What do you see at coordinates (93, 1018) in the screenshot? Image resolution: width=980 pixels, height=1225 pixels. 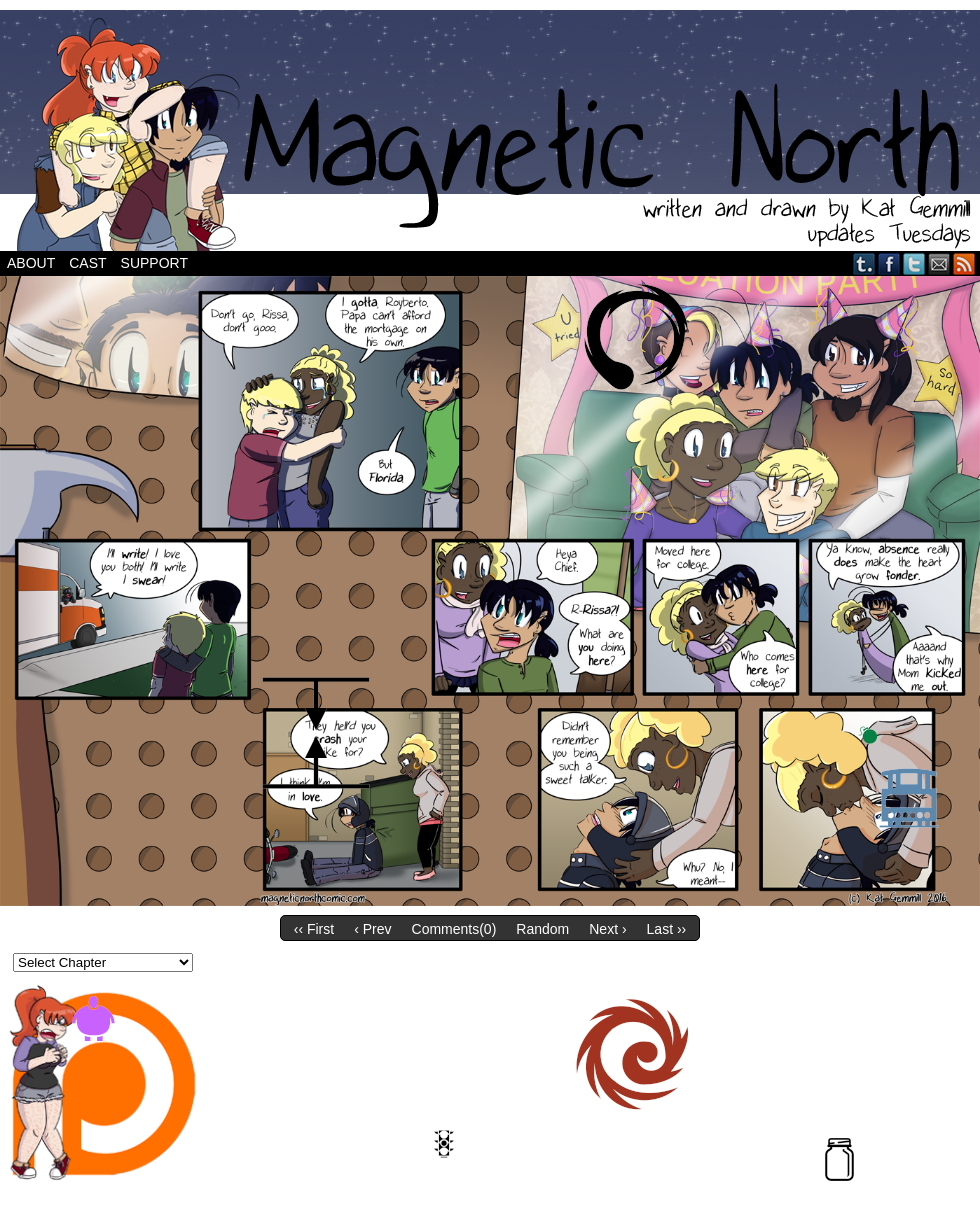 I see `indicates a character's weight or body type stat` at bounding box center [93, 1018].